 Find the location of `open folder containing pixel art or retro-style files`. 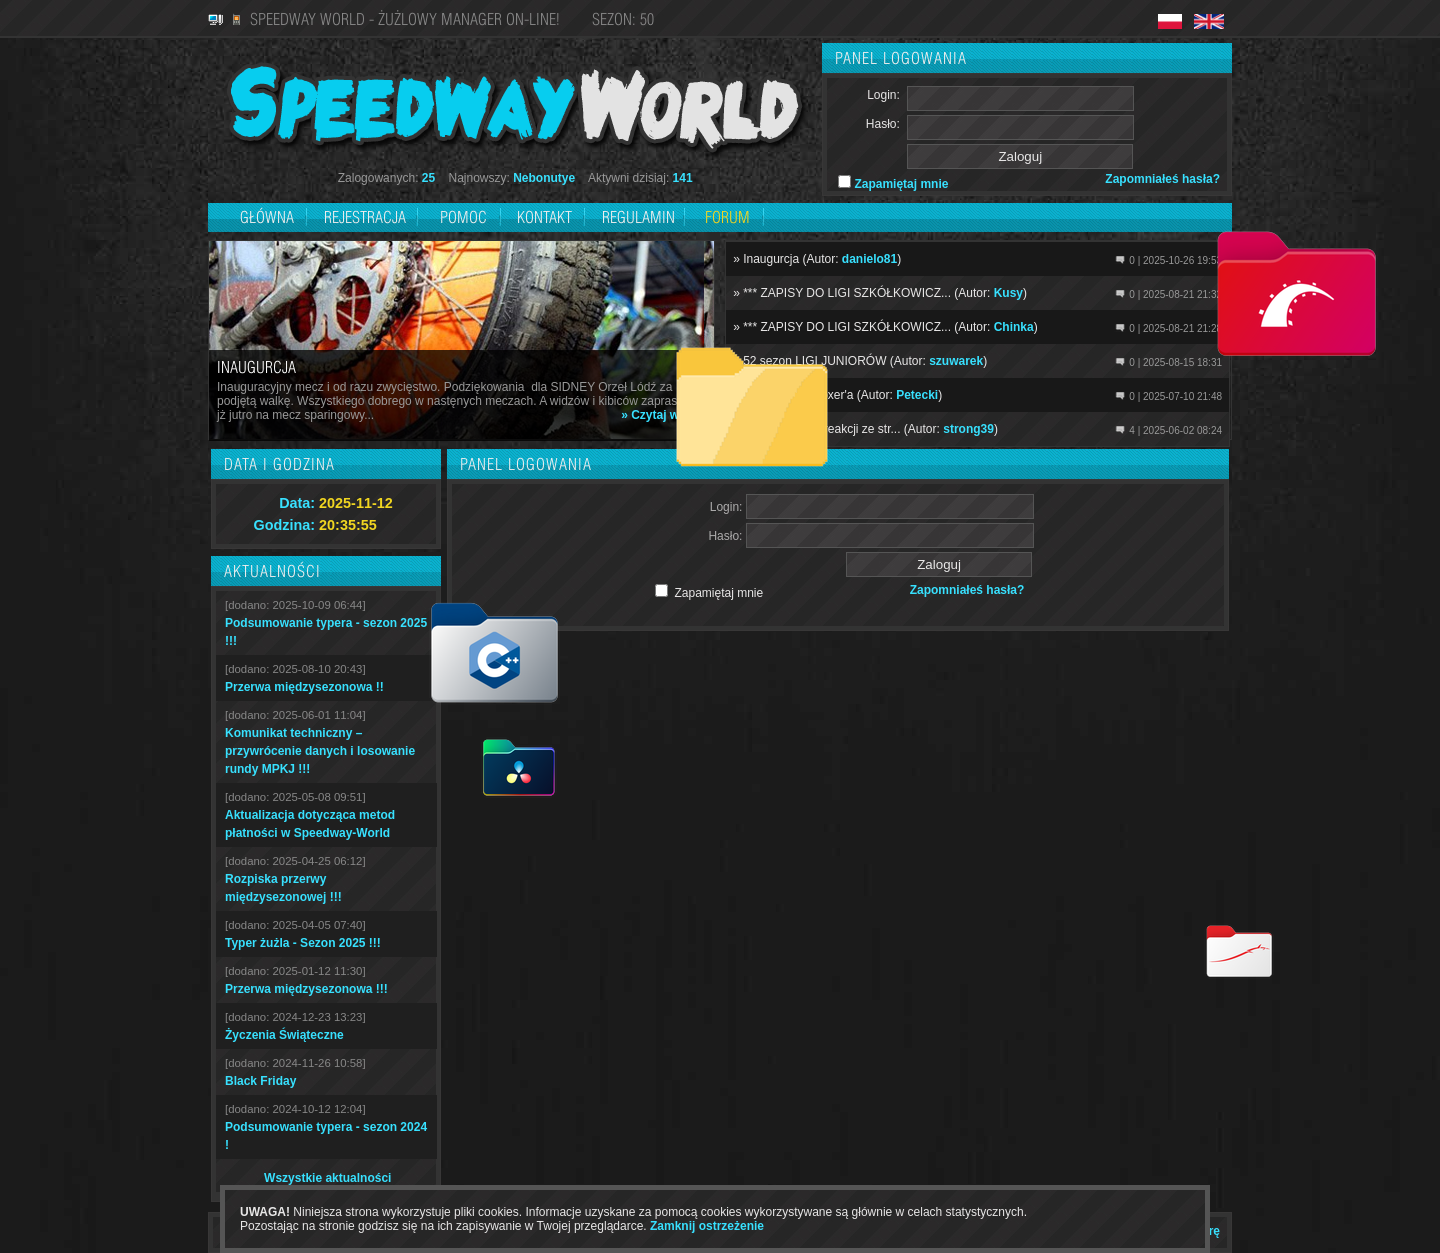

open folder containing pixel art or retro-style files is located at coordinates (752, 411).